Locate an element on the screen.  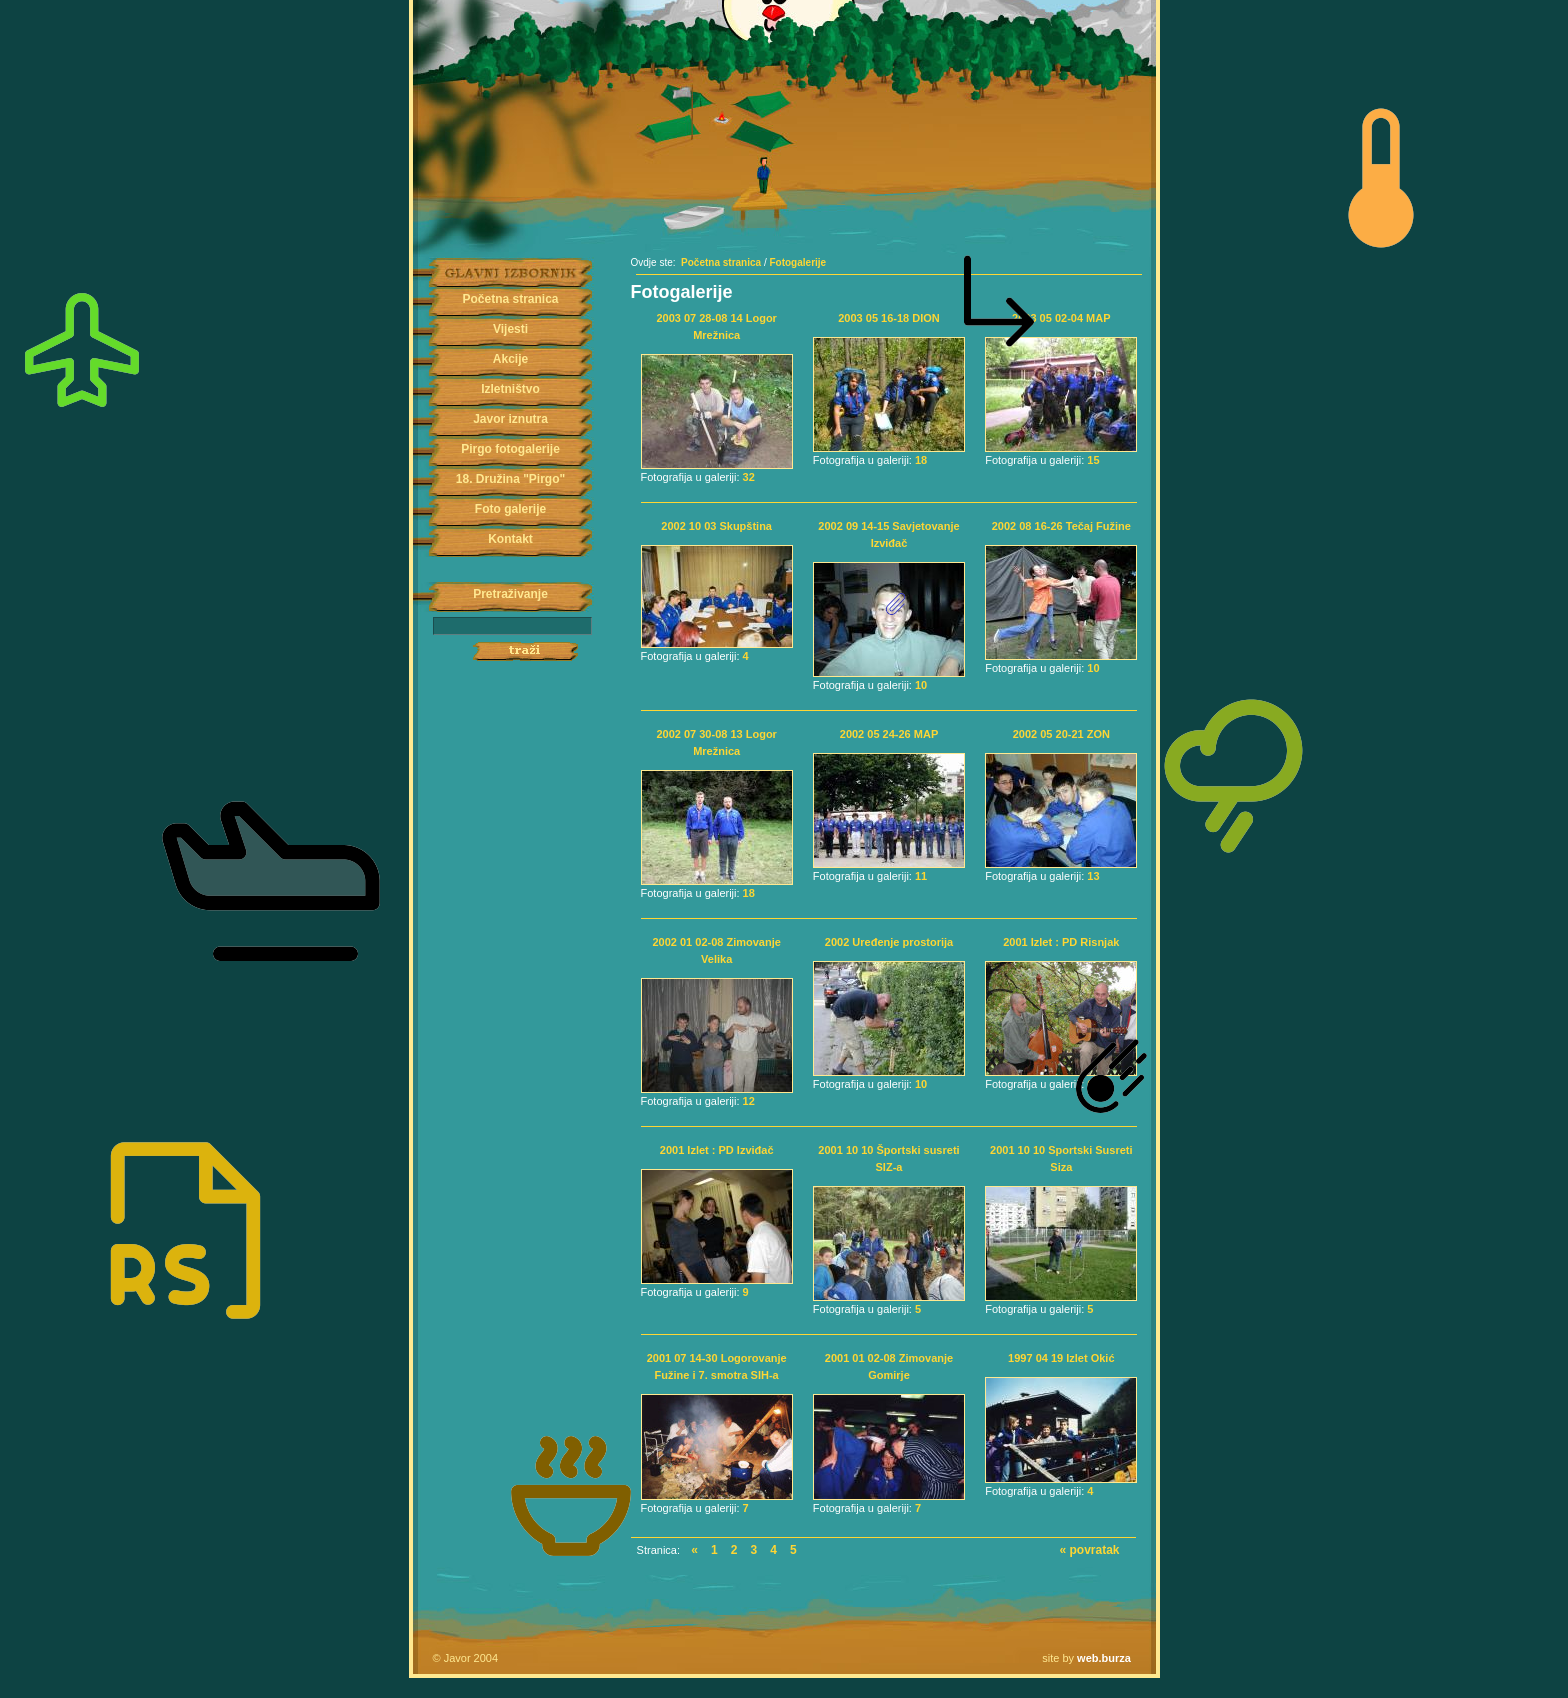
indicates rainy weather conditions is located at coordinates (1233, 773).